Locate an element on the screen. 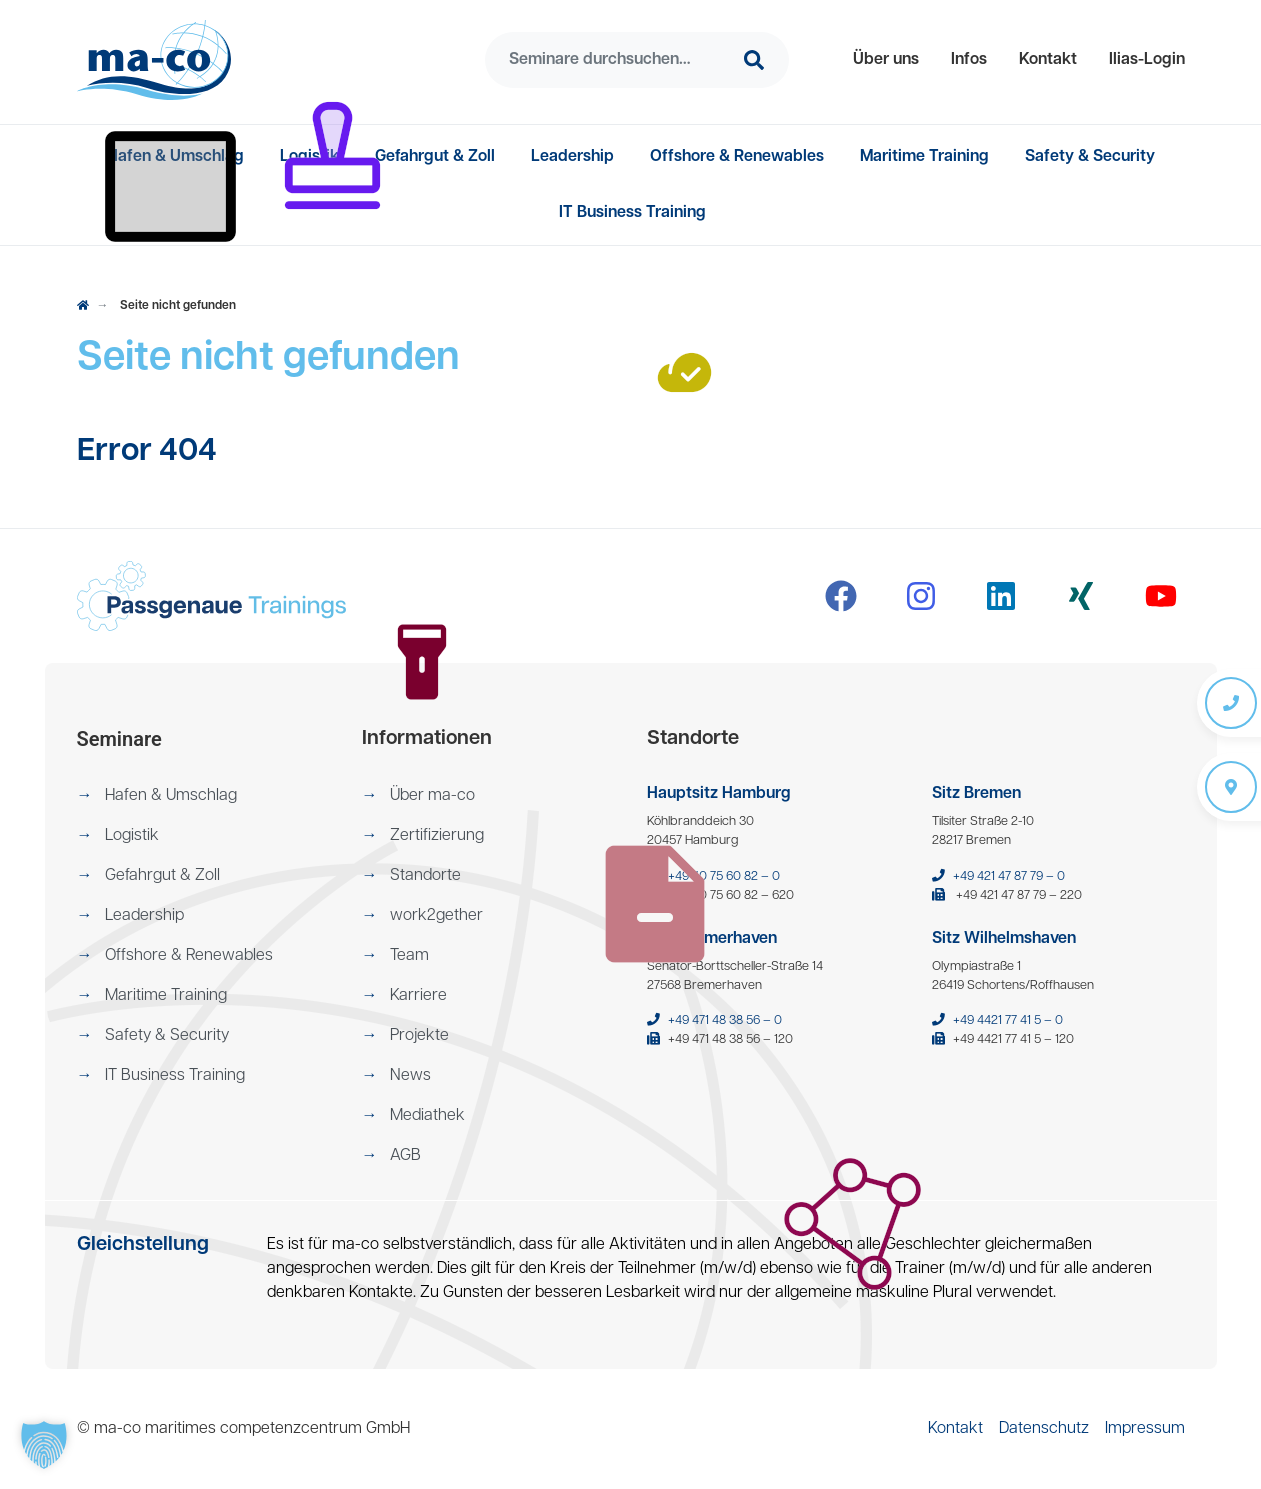 Image resolution: width=1261 pixels, height=1489 pixels. toggle flashlight on/off is located at coordinates (422, 662).